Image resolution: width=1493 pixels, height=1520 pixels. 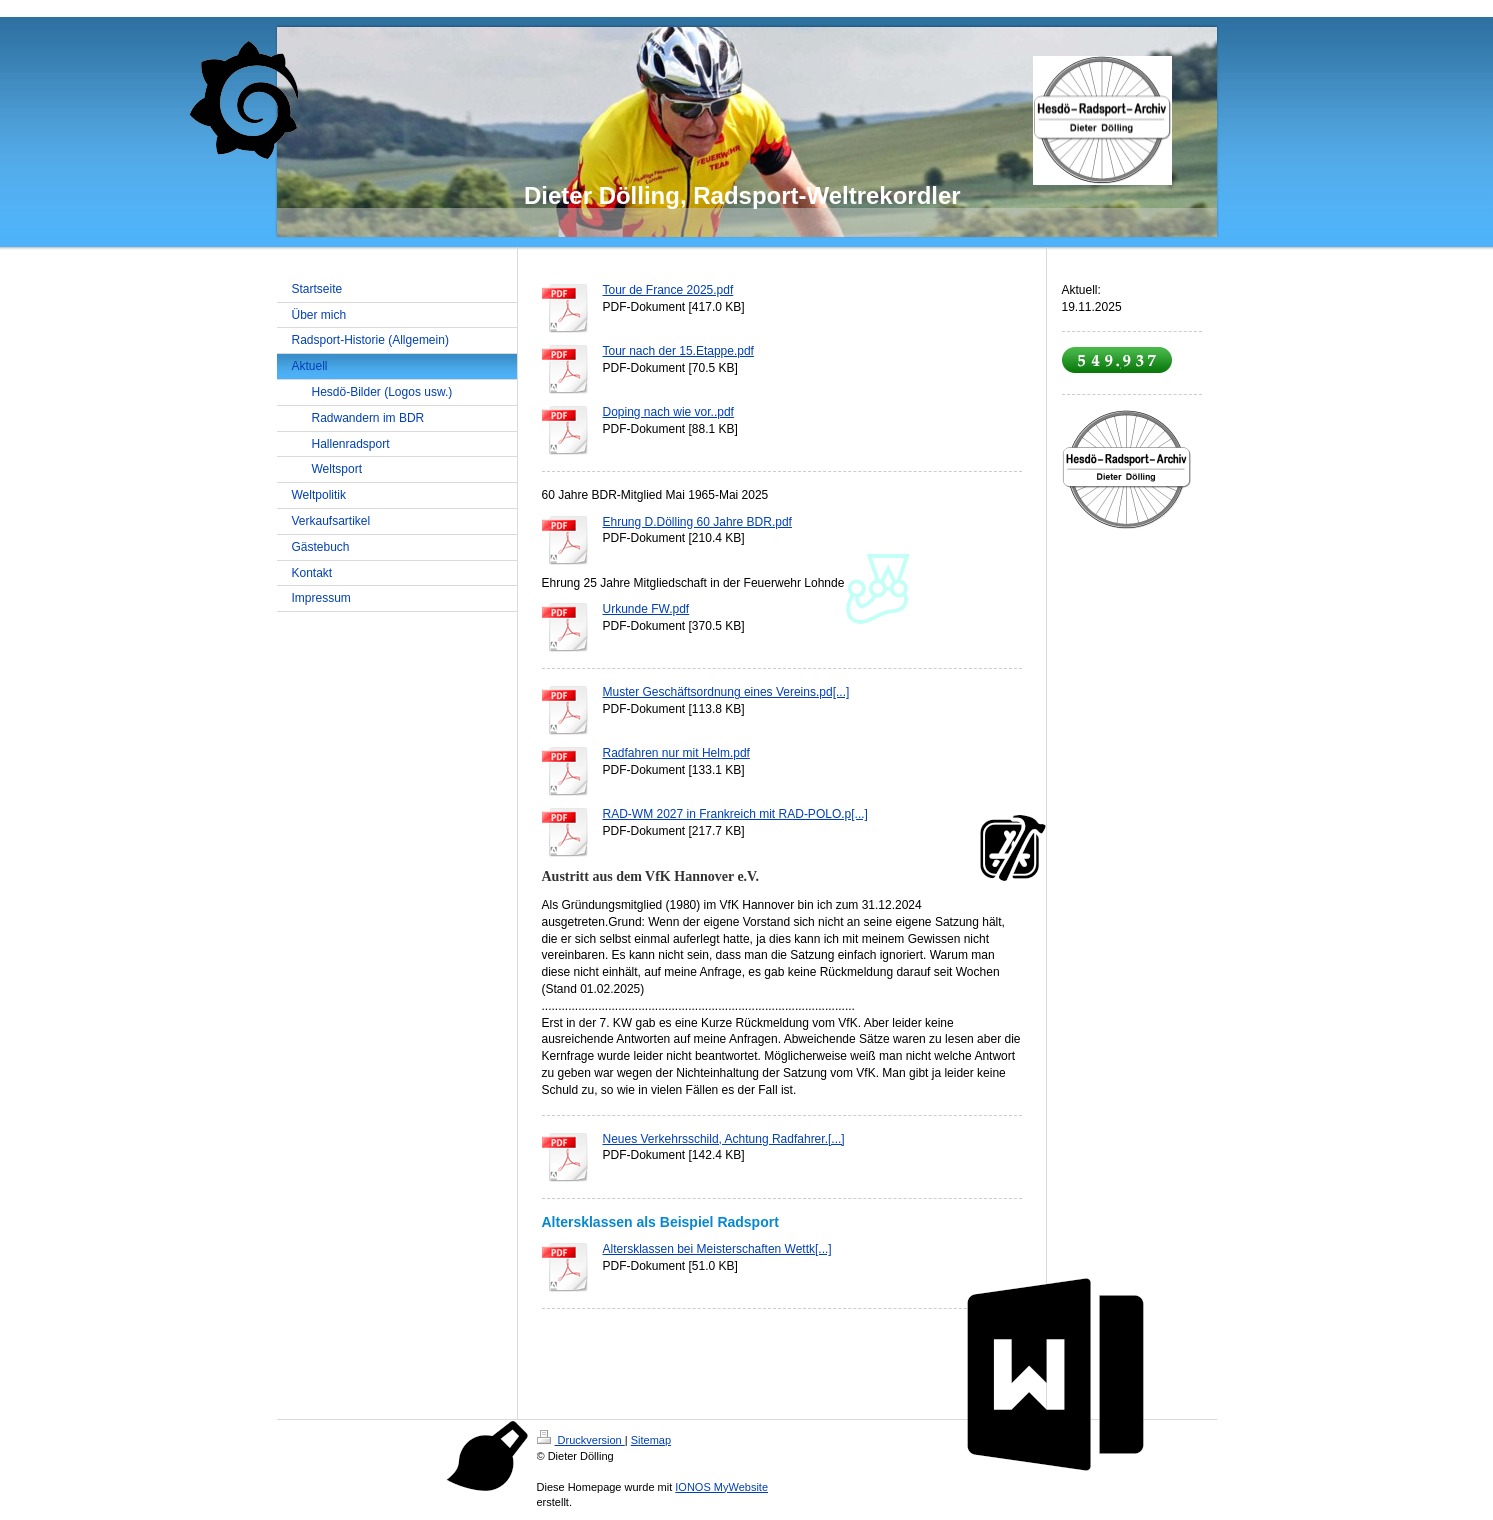 What do you see at coordinates (487, 1457) in the screenshot?
I see `access brush or painting tools` at bounding box center [487, 1457].